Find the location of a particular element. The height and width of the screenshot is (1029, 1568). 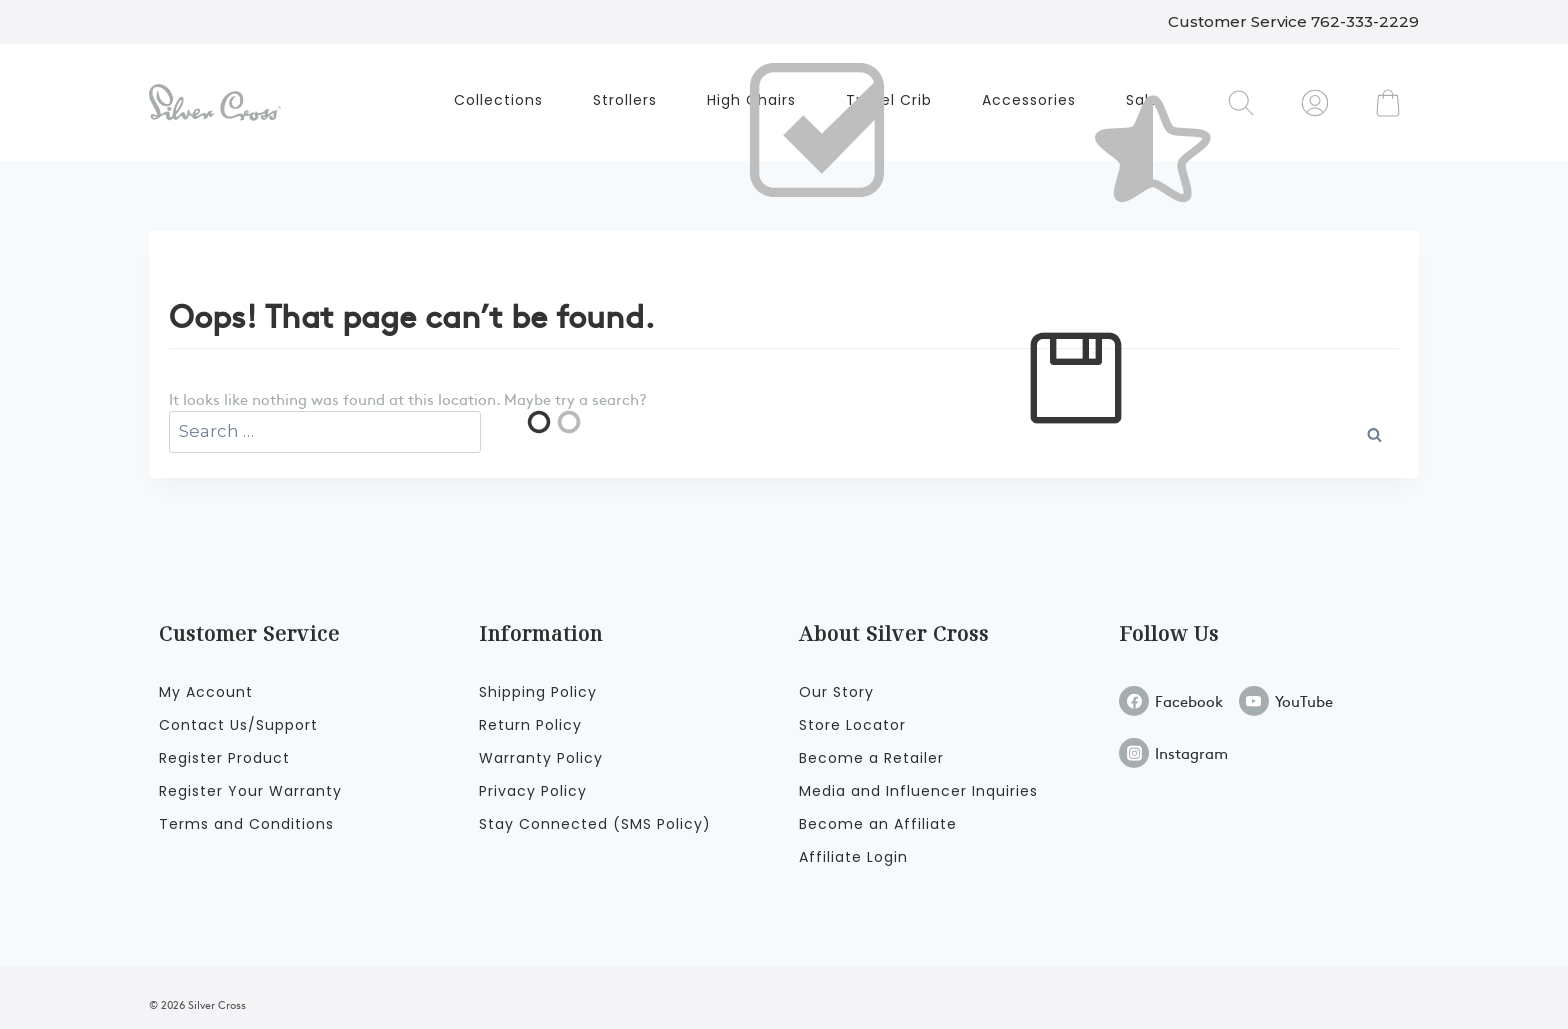

indicates a selected or enabled option is located at coordinates (817, 130).